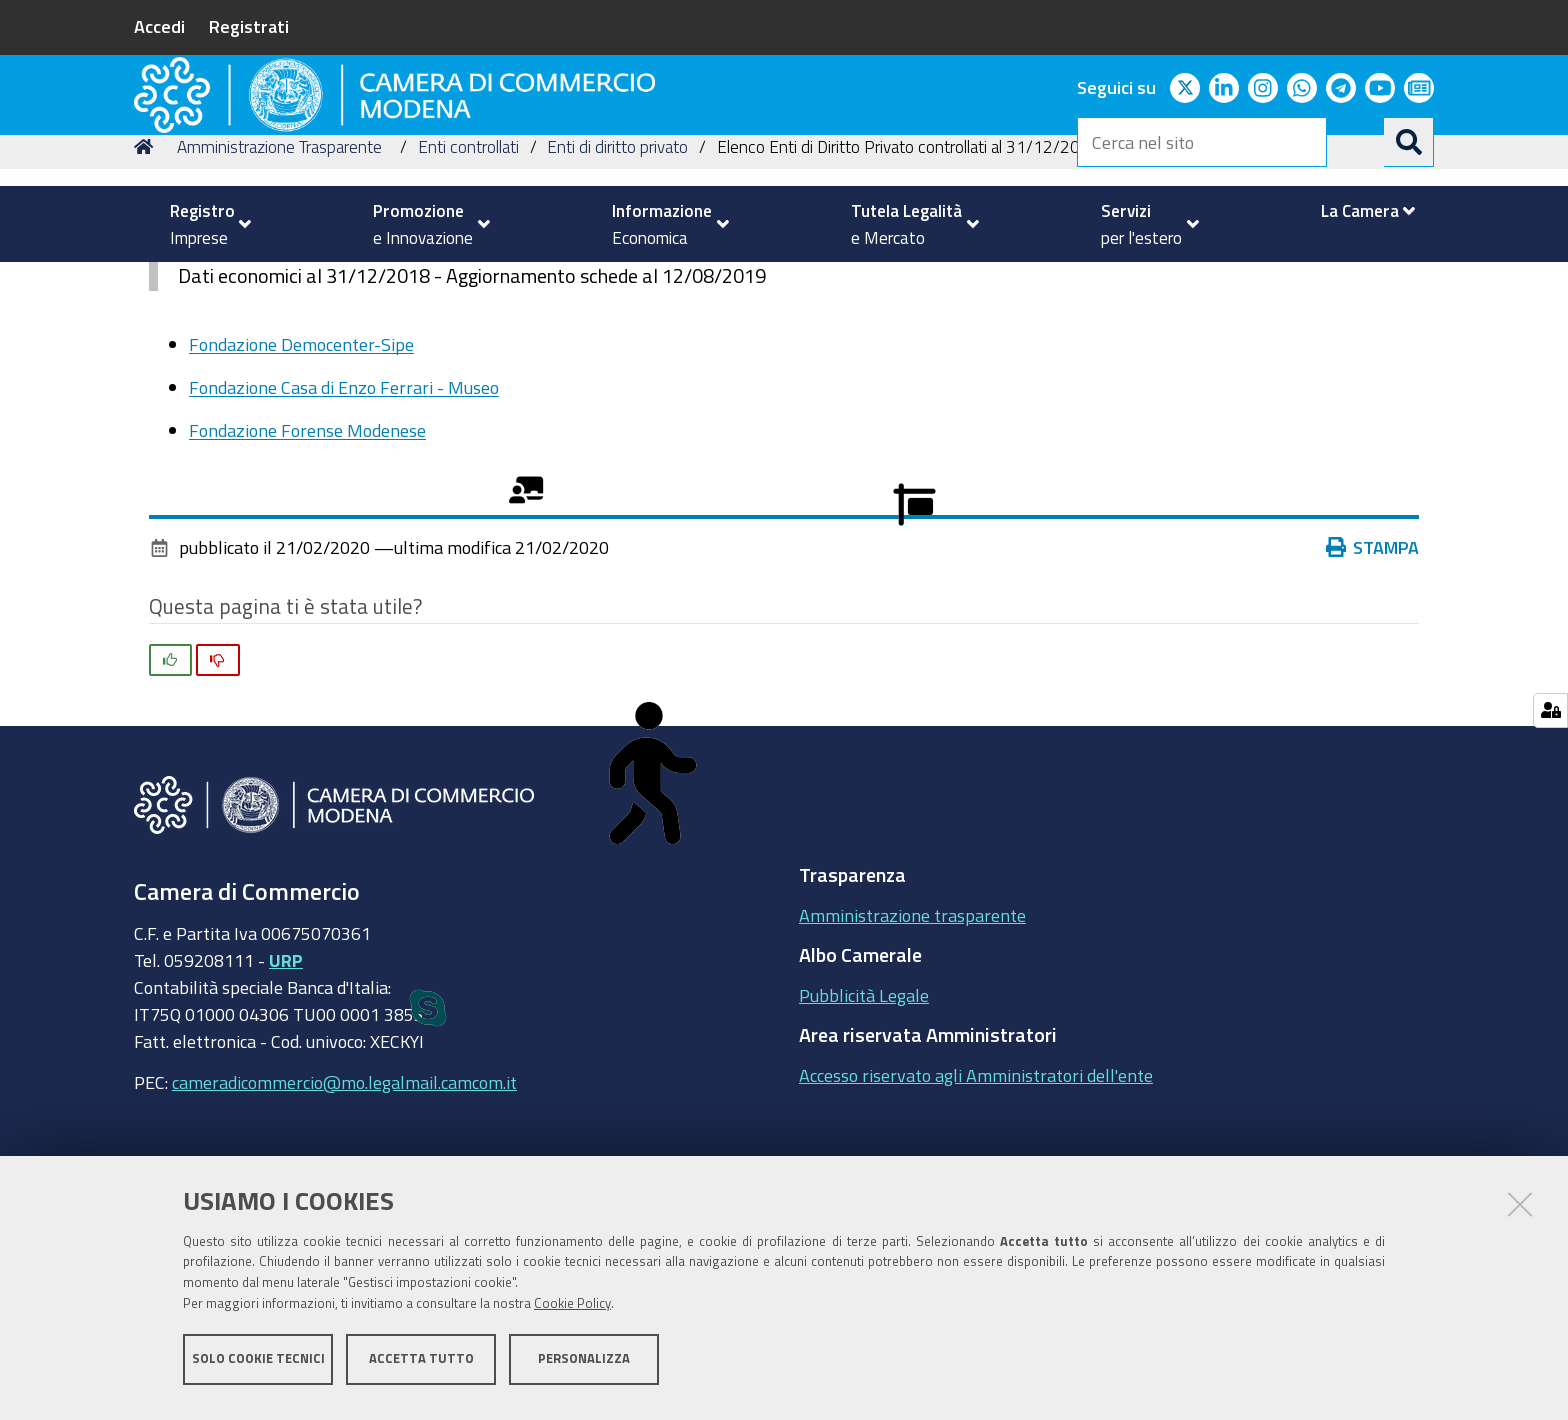  Describe the element at coordinates (914, 504) in the screenshot. I see `a signpost or location marker` at that location.